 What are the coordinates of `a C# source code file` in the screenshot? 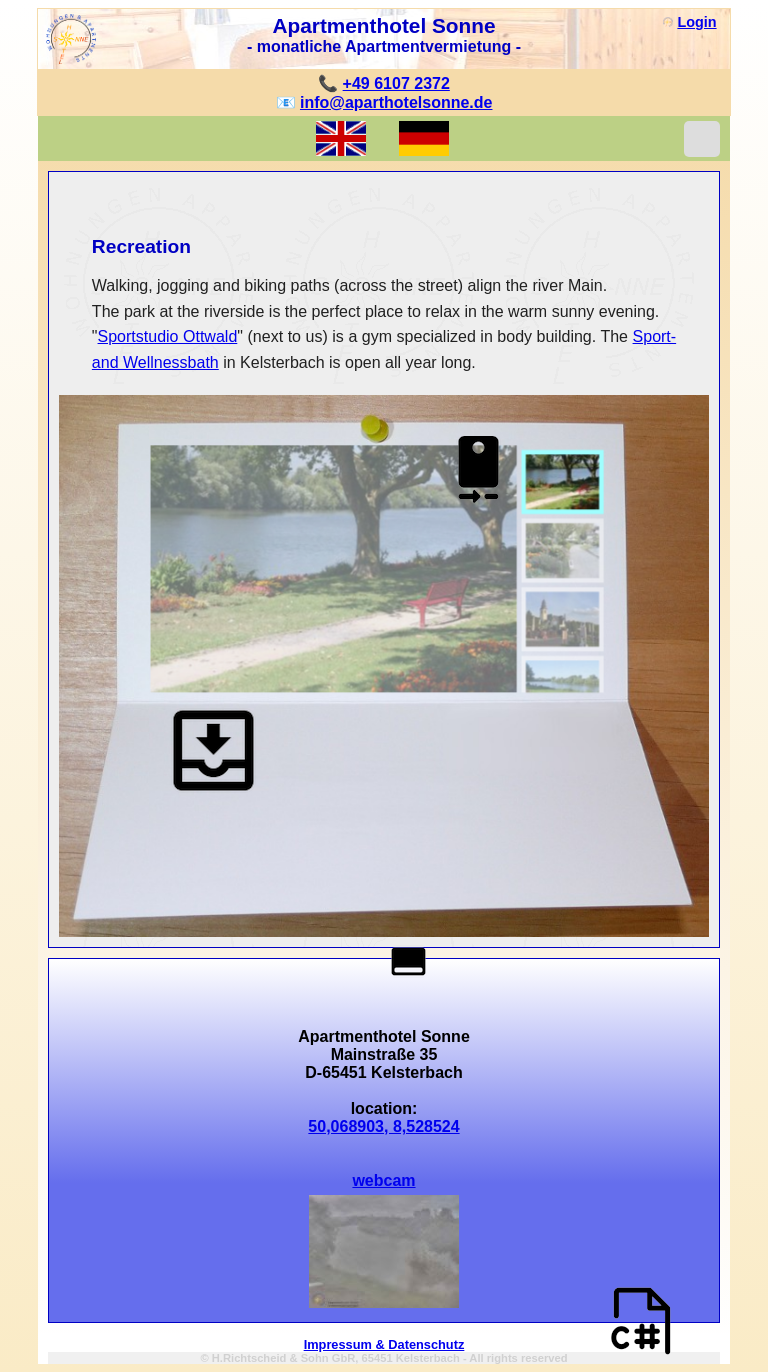 It's located at (642, 1321).